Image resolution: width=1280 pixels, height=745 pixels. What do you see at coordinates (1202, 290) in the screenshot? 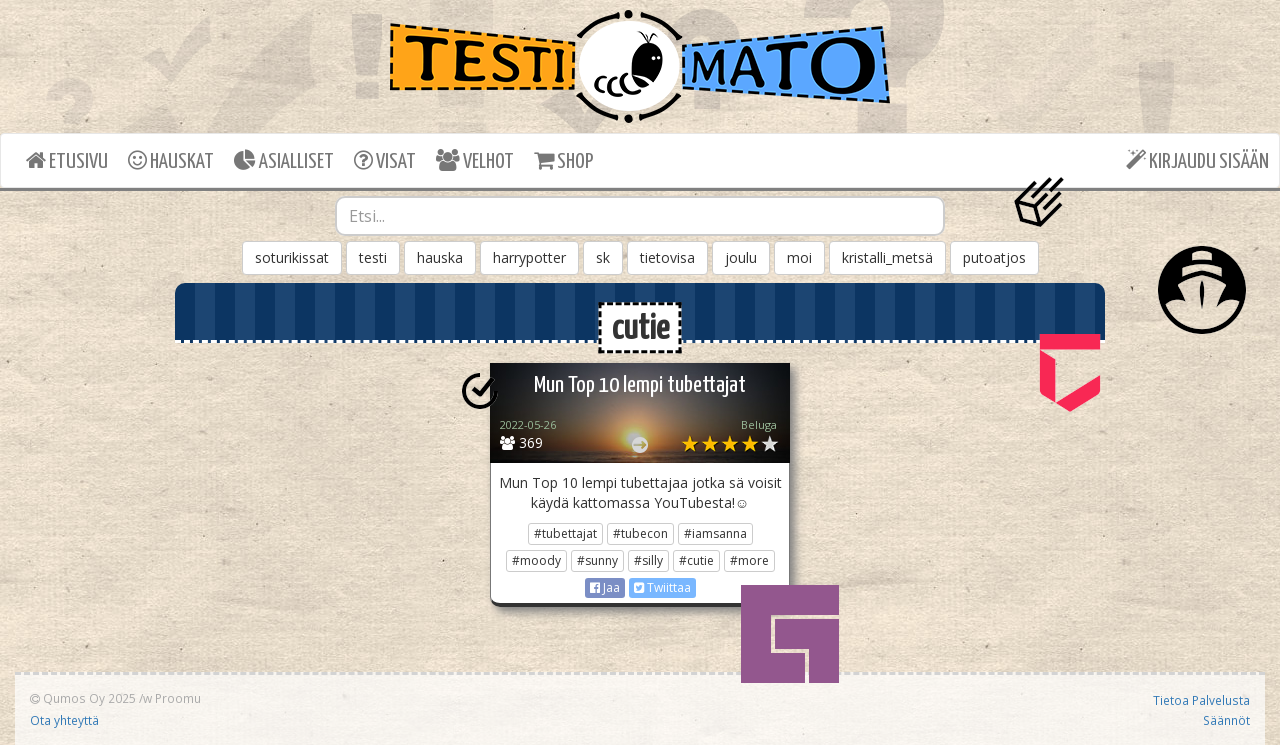
I see `codeship logo` at bounding box center [1202, 290].